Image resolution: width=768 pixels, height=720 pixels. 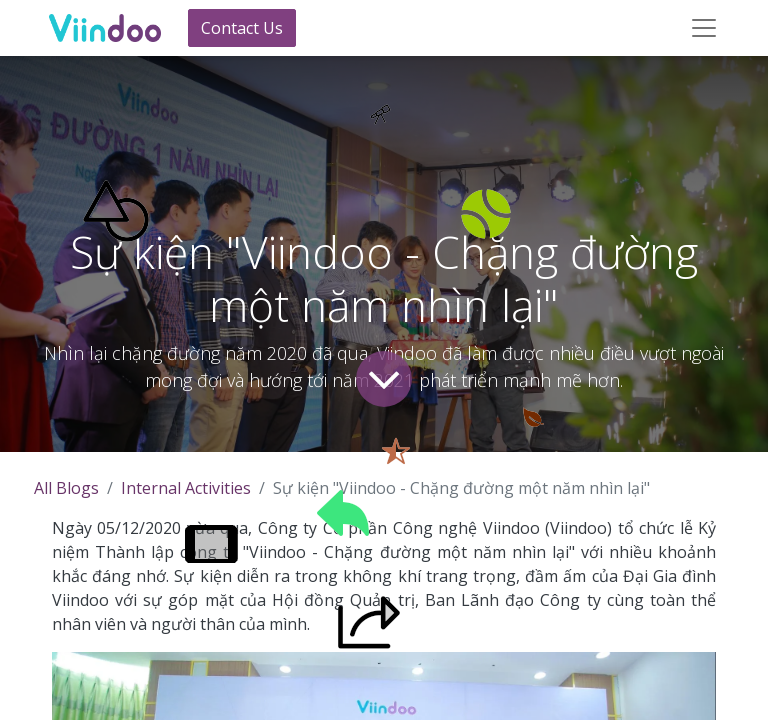 What do you see at coordinates (116, 211) in the screenshot?
I see `access shape tools or drawing options` at bounding box center [116, 211].